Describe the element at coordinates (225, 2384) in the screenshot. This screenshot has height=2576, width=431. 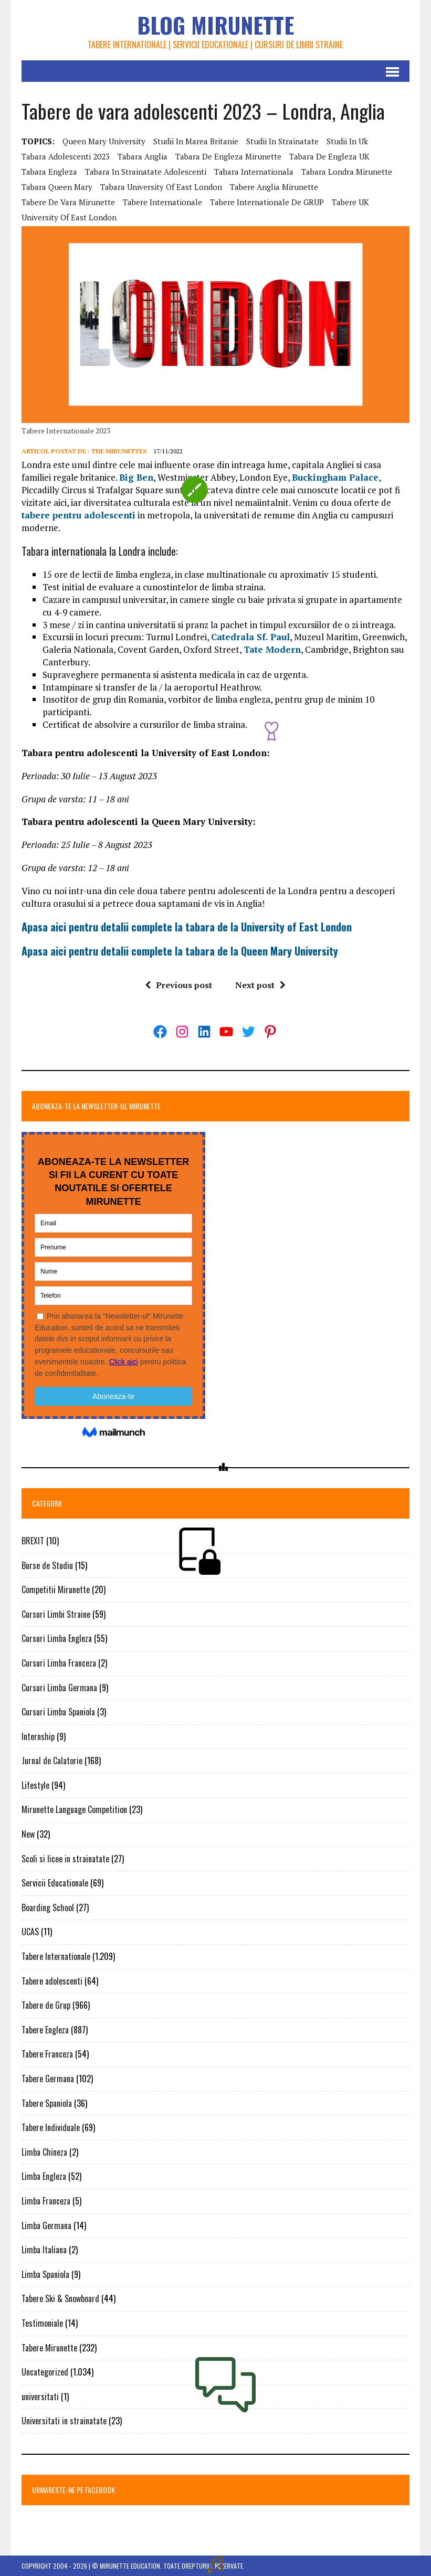
I see `view discussion thread` at that location.